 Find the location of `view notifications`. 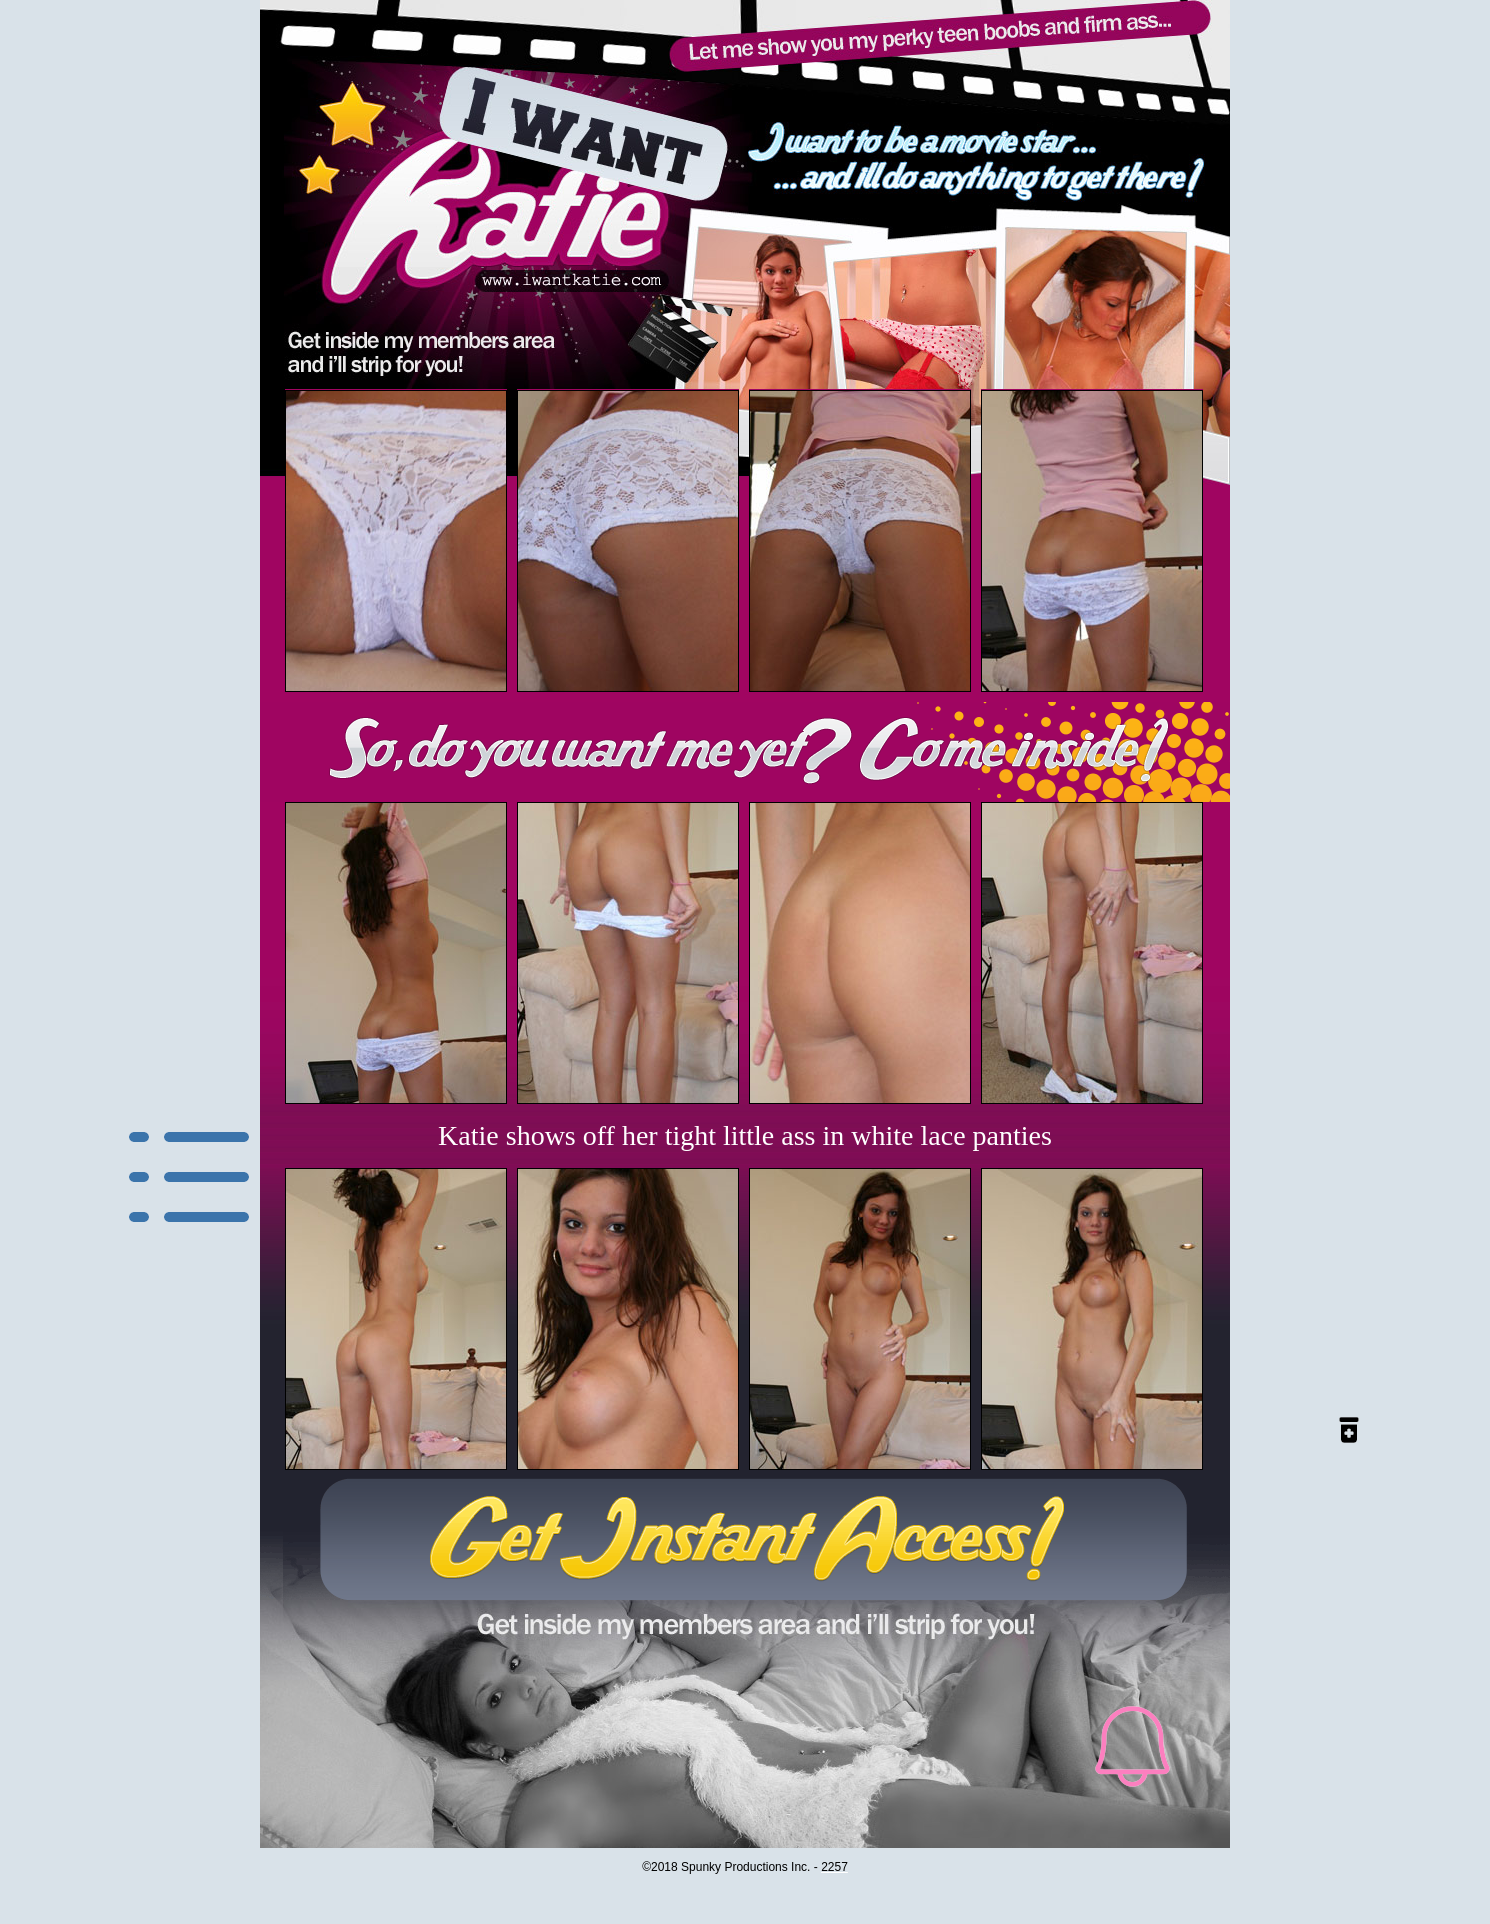

view notifications is located at coordinates (1132, 1746).